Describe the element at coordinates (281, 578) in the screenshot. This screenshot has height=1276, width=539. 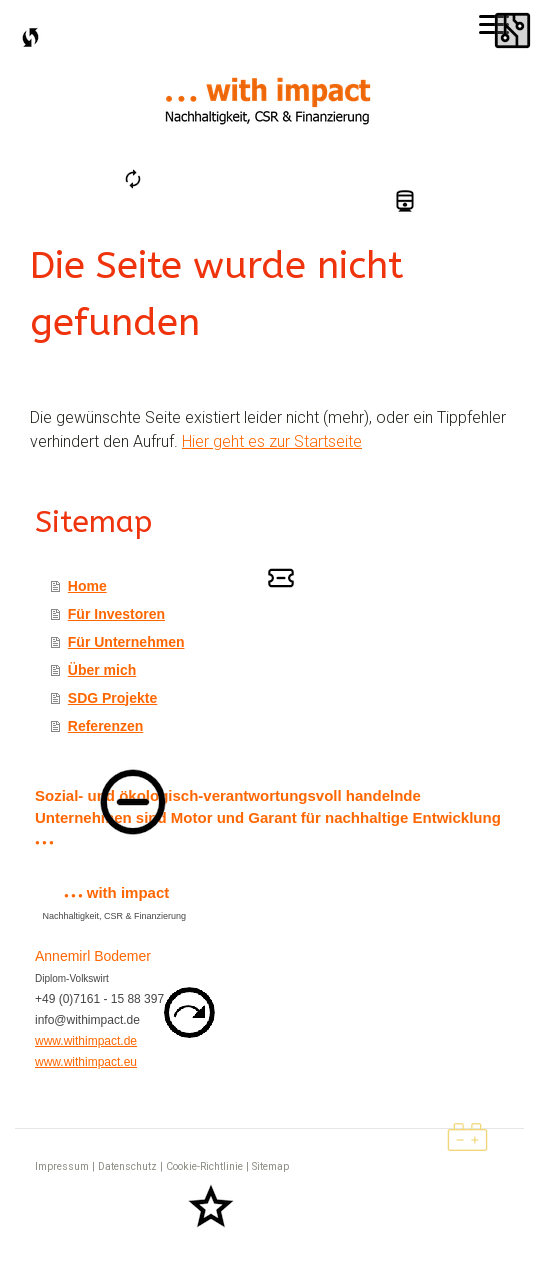
I see `remove a ticket from your collection` at that location.